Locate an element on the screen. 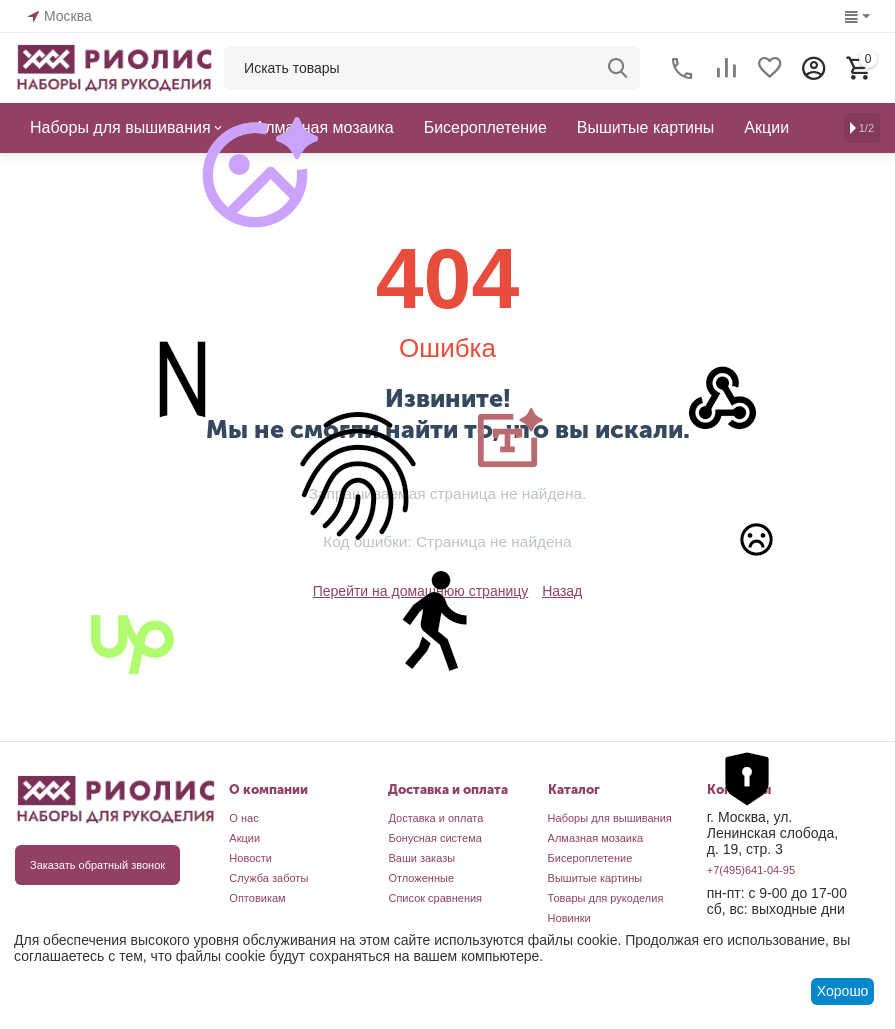  open the Upwork app is located at coordinates (132, 644).